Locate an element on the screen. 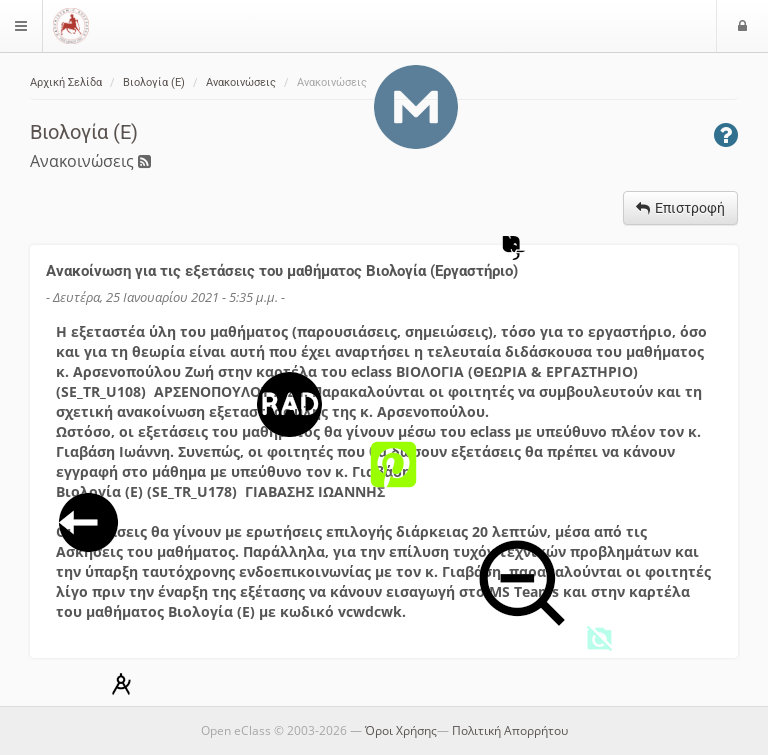  zoom out to see more content is located at coordinates (521, 582).